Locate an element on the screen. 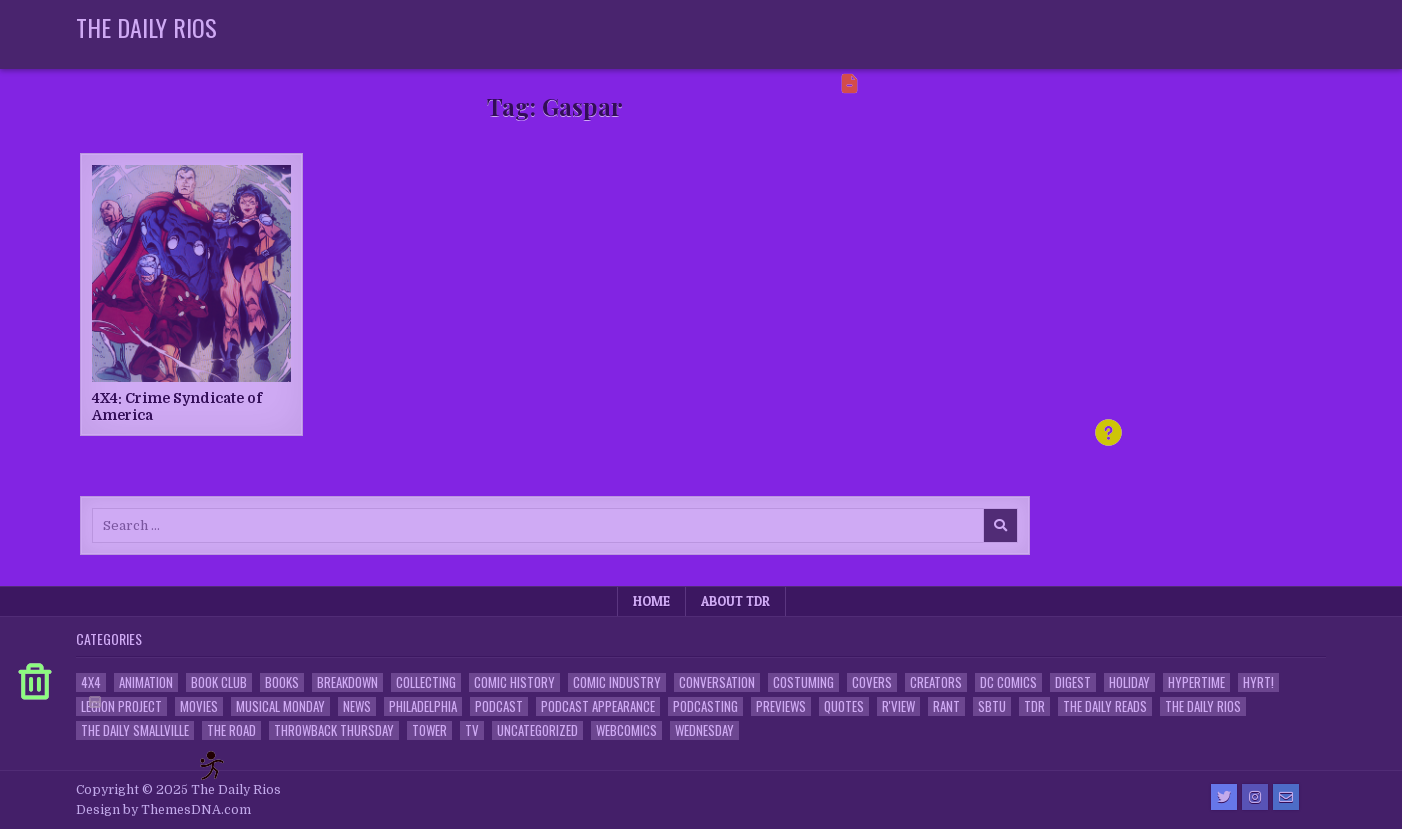 The image size is (1402, 829). access help or support information is located at coordinates (1108, 432).